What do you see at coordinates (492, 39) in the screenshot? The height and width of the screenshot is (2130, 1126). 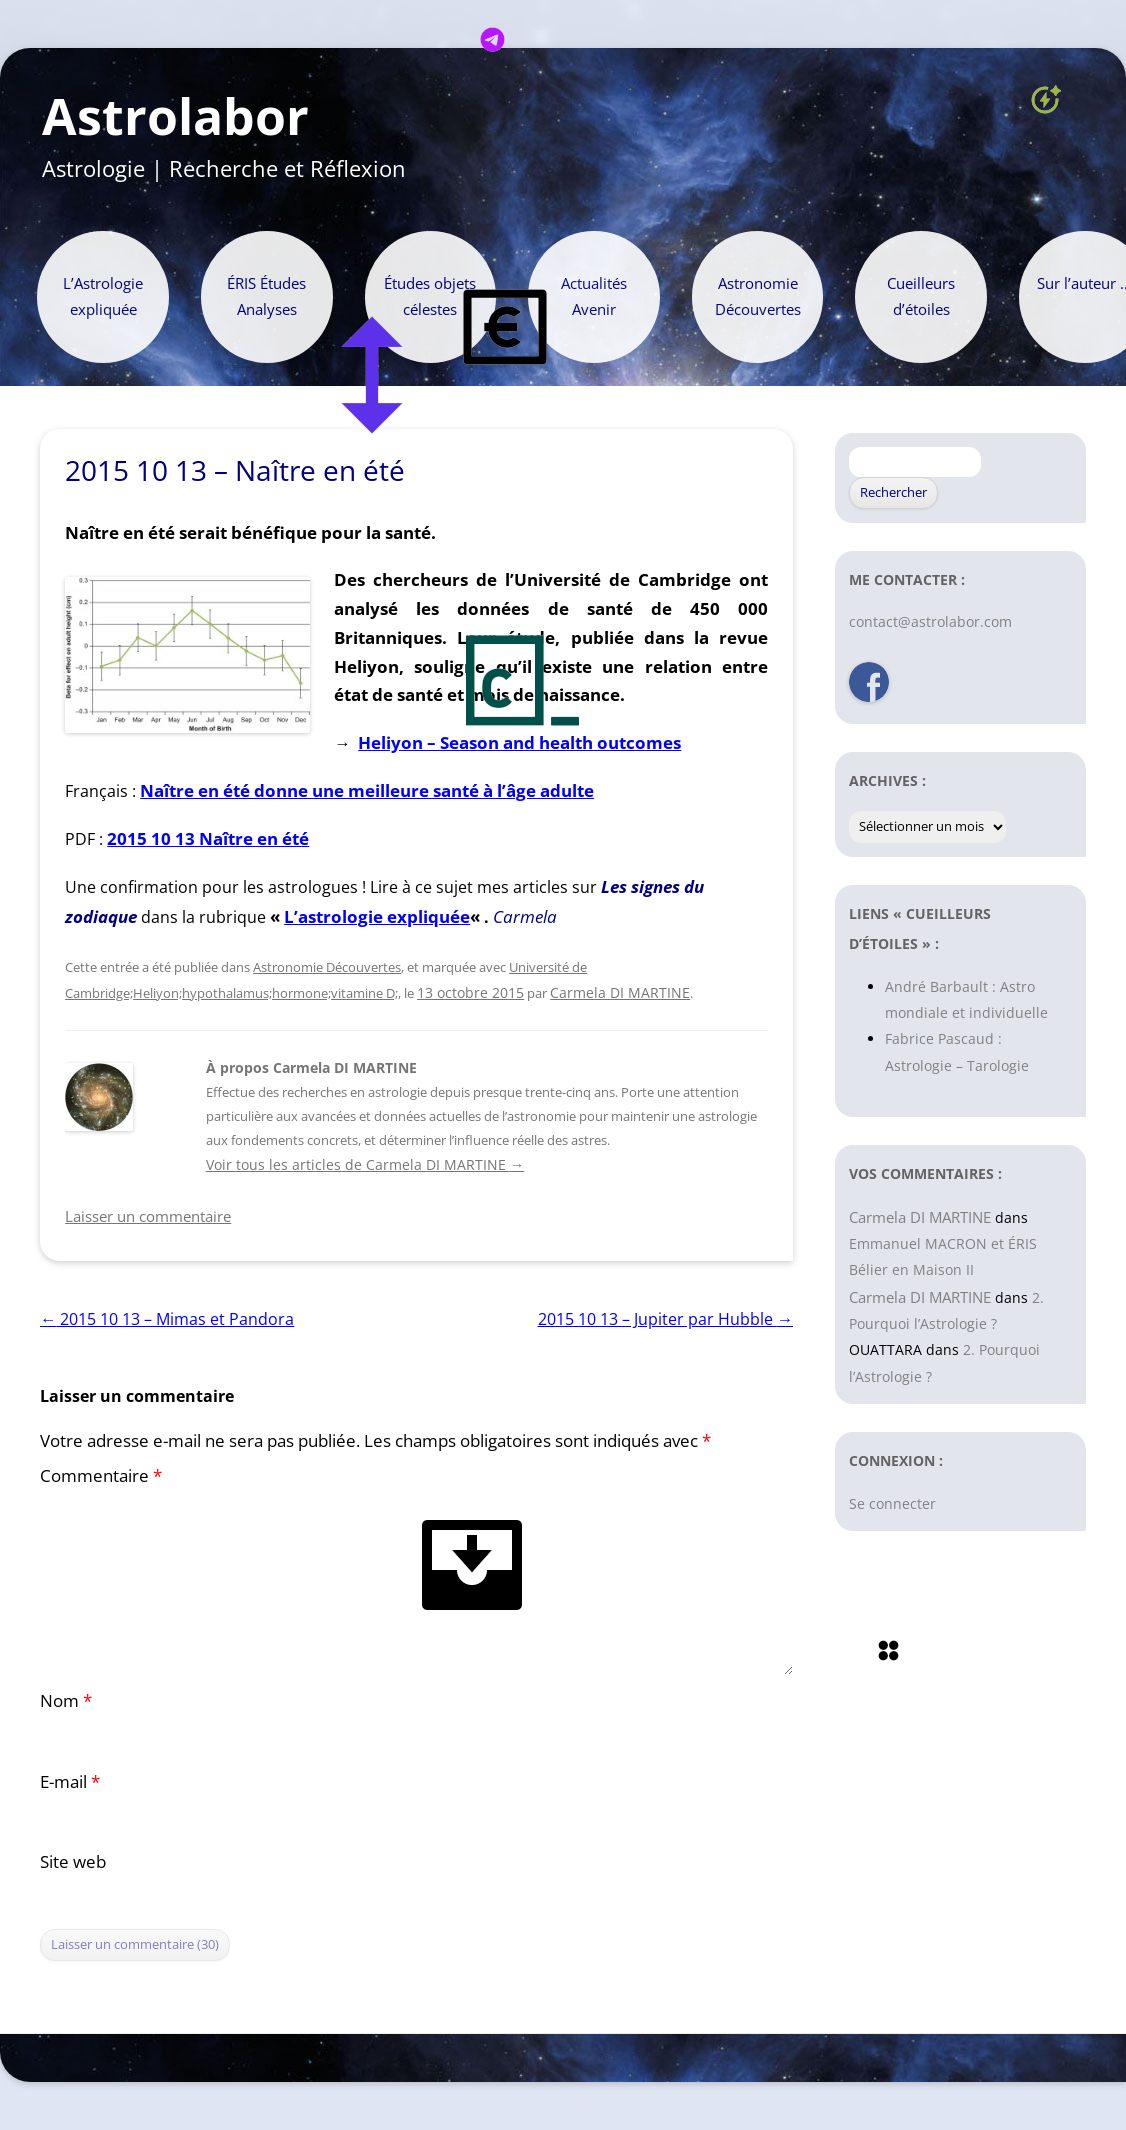 I see `open Telegram messaging app` at bounding box center [492, 39].